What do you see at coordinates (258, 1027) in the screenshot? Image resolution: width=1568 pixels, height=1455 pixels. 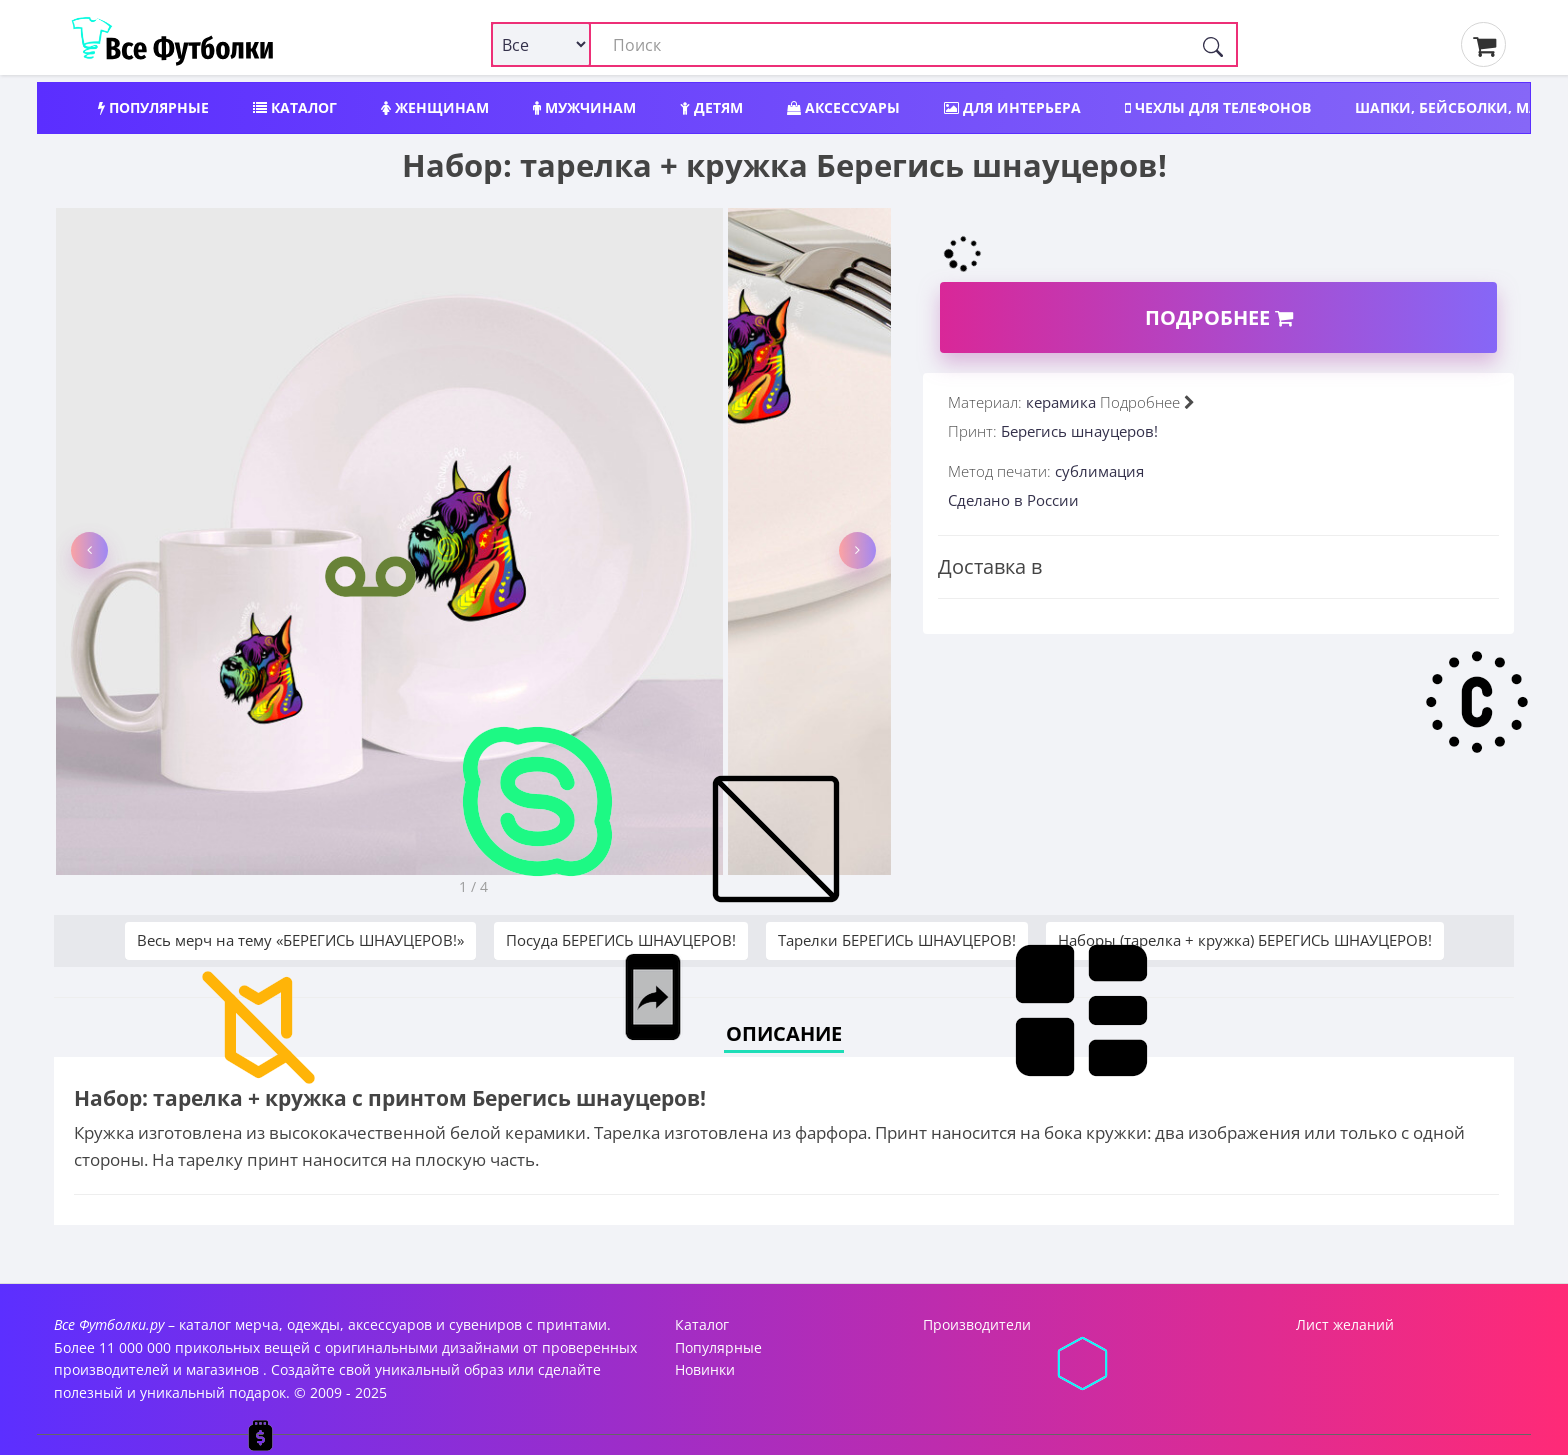 I see `disable badge notifications` at bounding box center [258, 1027].